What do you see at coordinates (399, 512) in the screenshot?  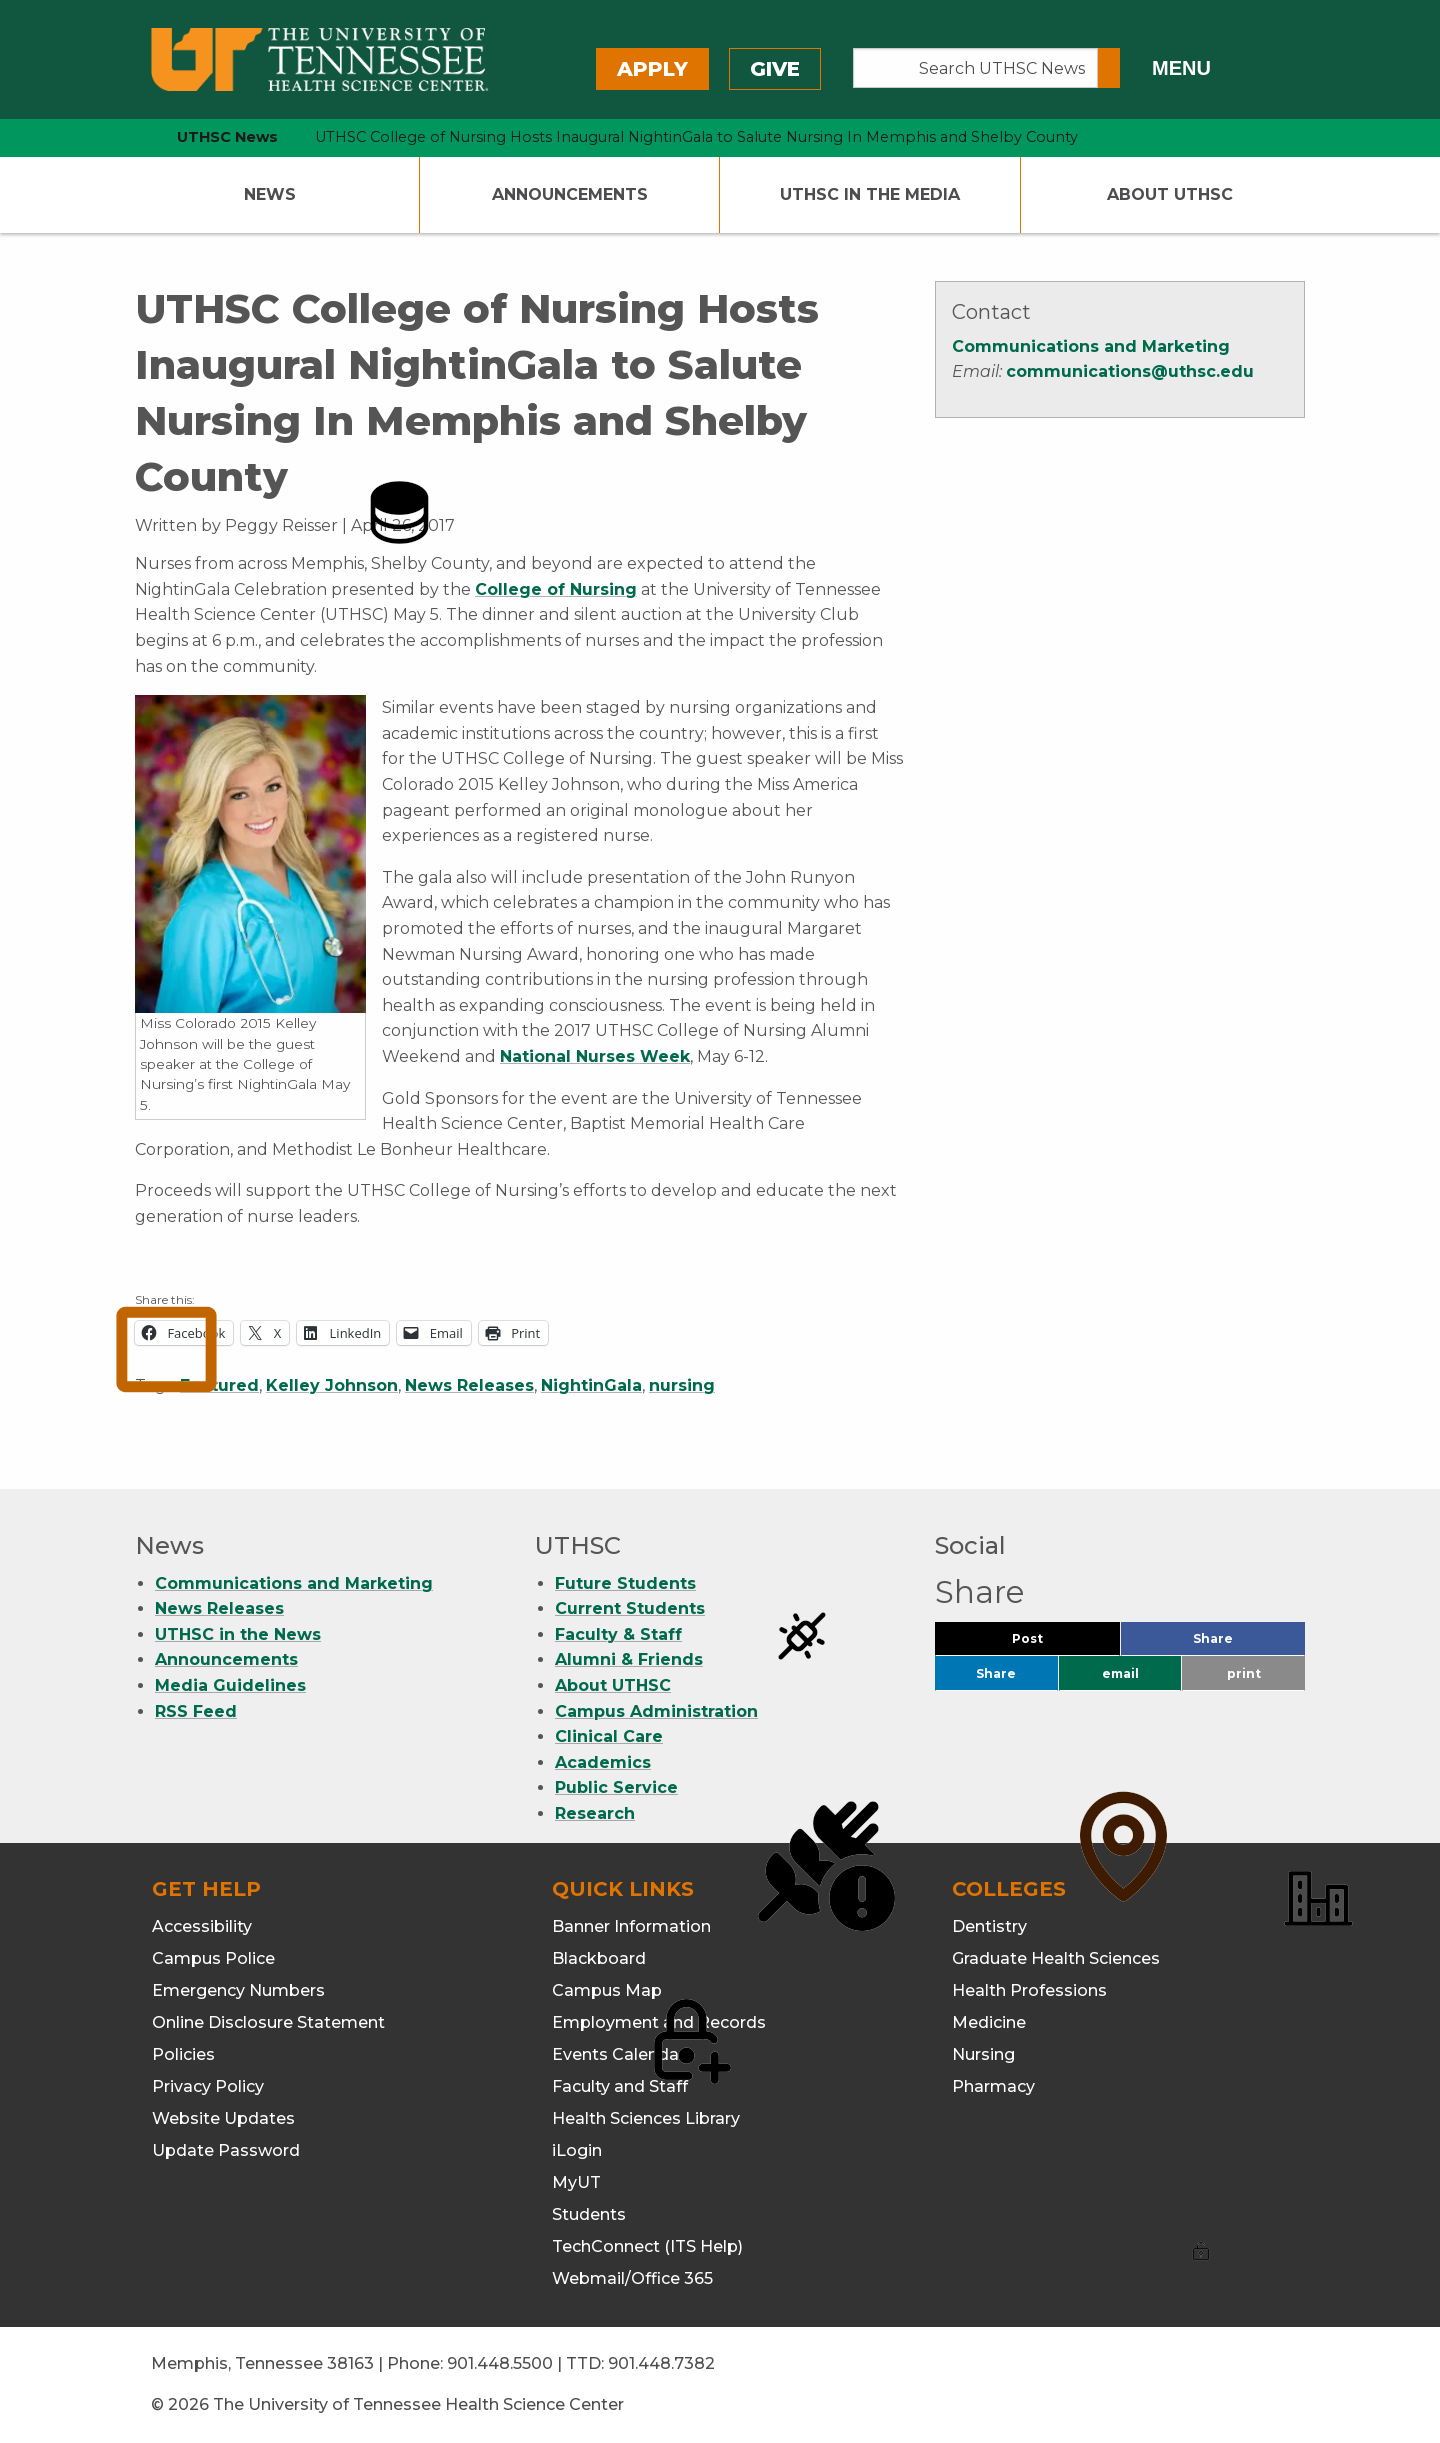 I see `access database or data storage` at bounding box center [399, 512].